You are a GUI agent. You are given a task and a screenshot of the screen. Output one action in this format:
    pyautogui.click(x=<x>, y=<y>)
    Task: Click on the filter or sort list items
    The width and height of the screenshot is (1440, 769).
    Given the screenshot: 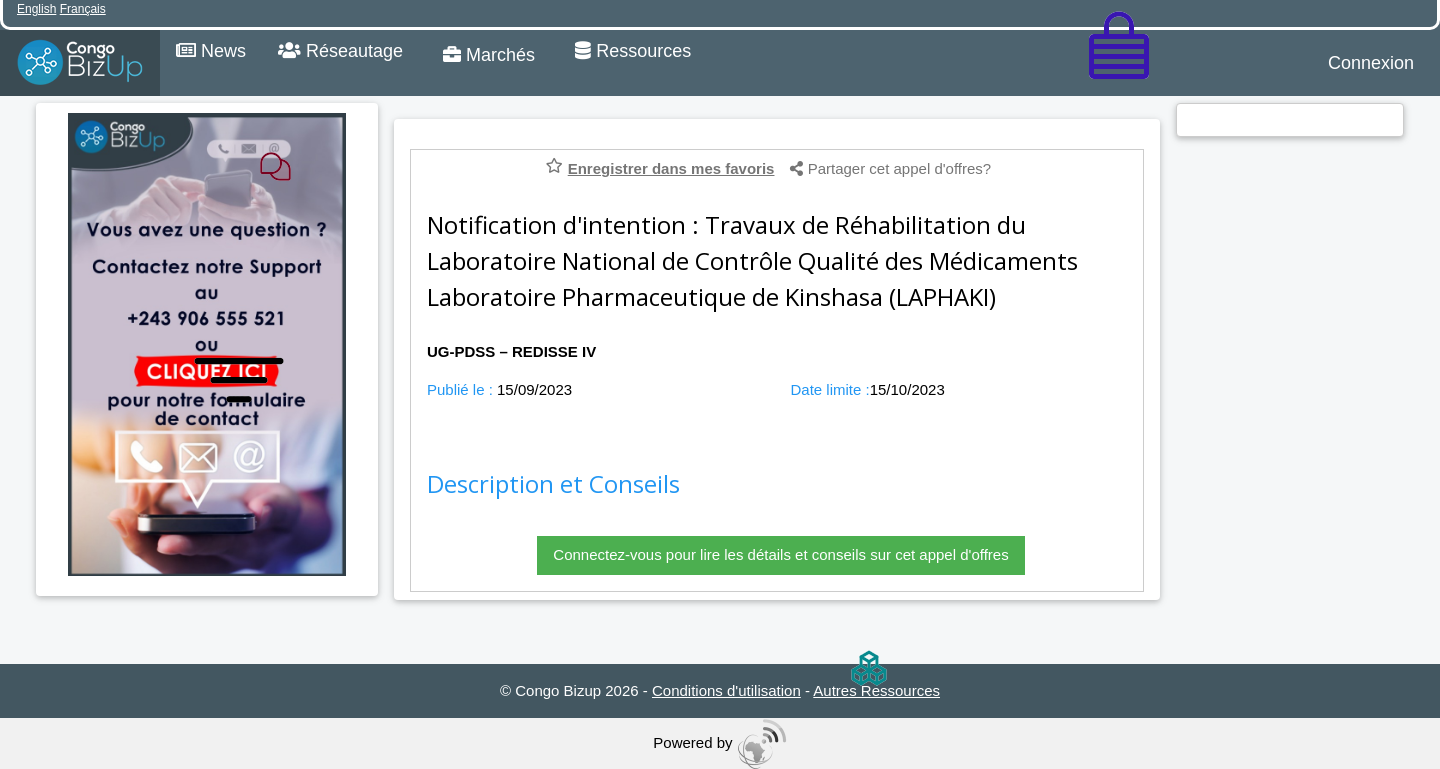 What is the action you would take?
    pyautogui.click(x=239, y=377)
    